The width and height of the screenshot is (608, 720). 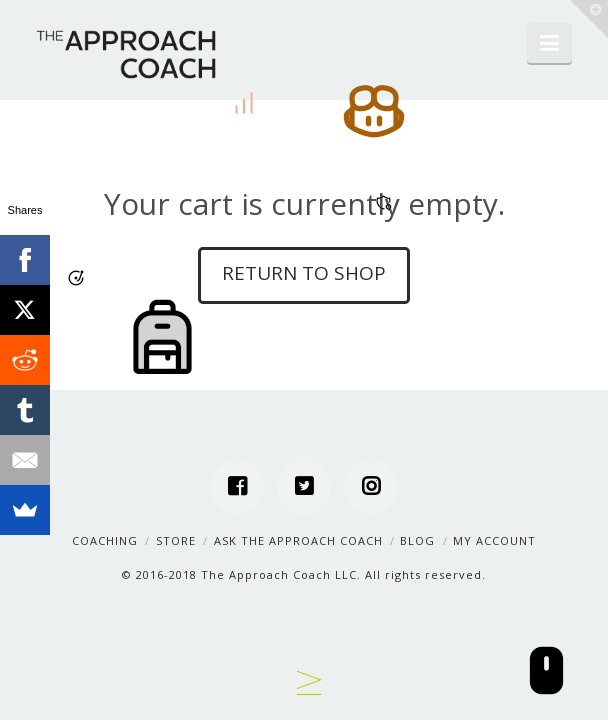 What do you see at coordinates (244, 103) in the screenshot?
I see `view growth or progress statistics` at bounding box center [244, 103].